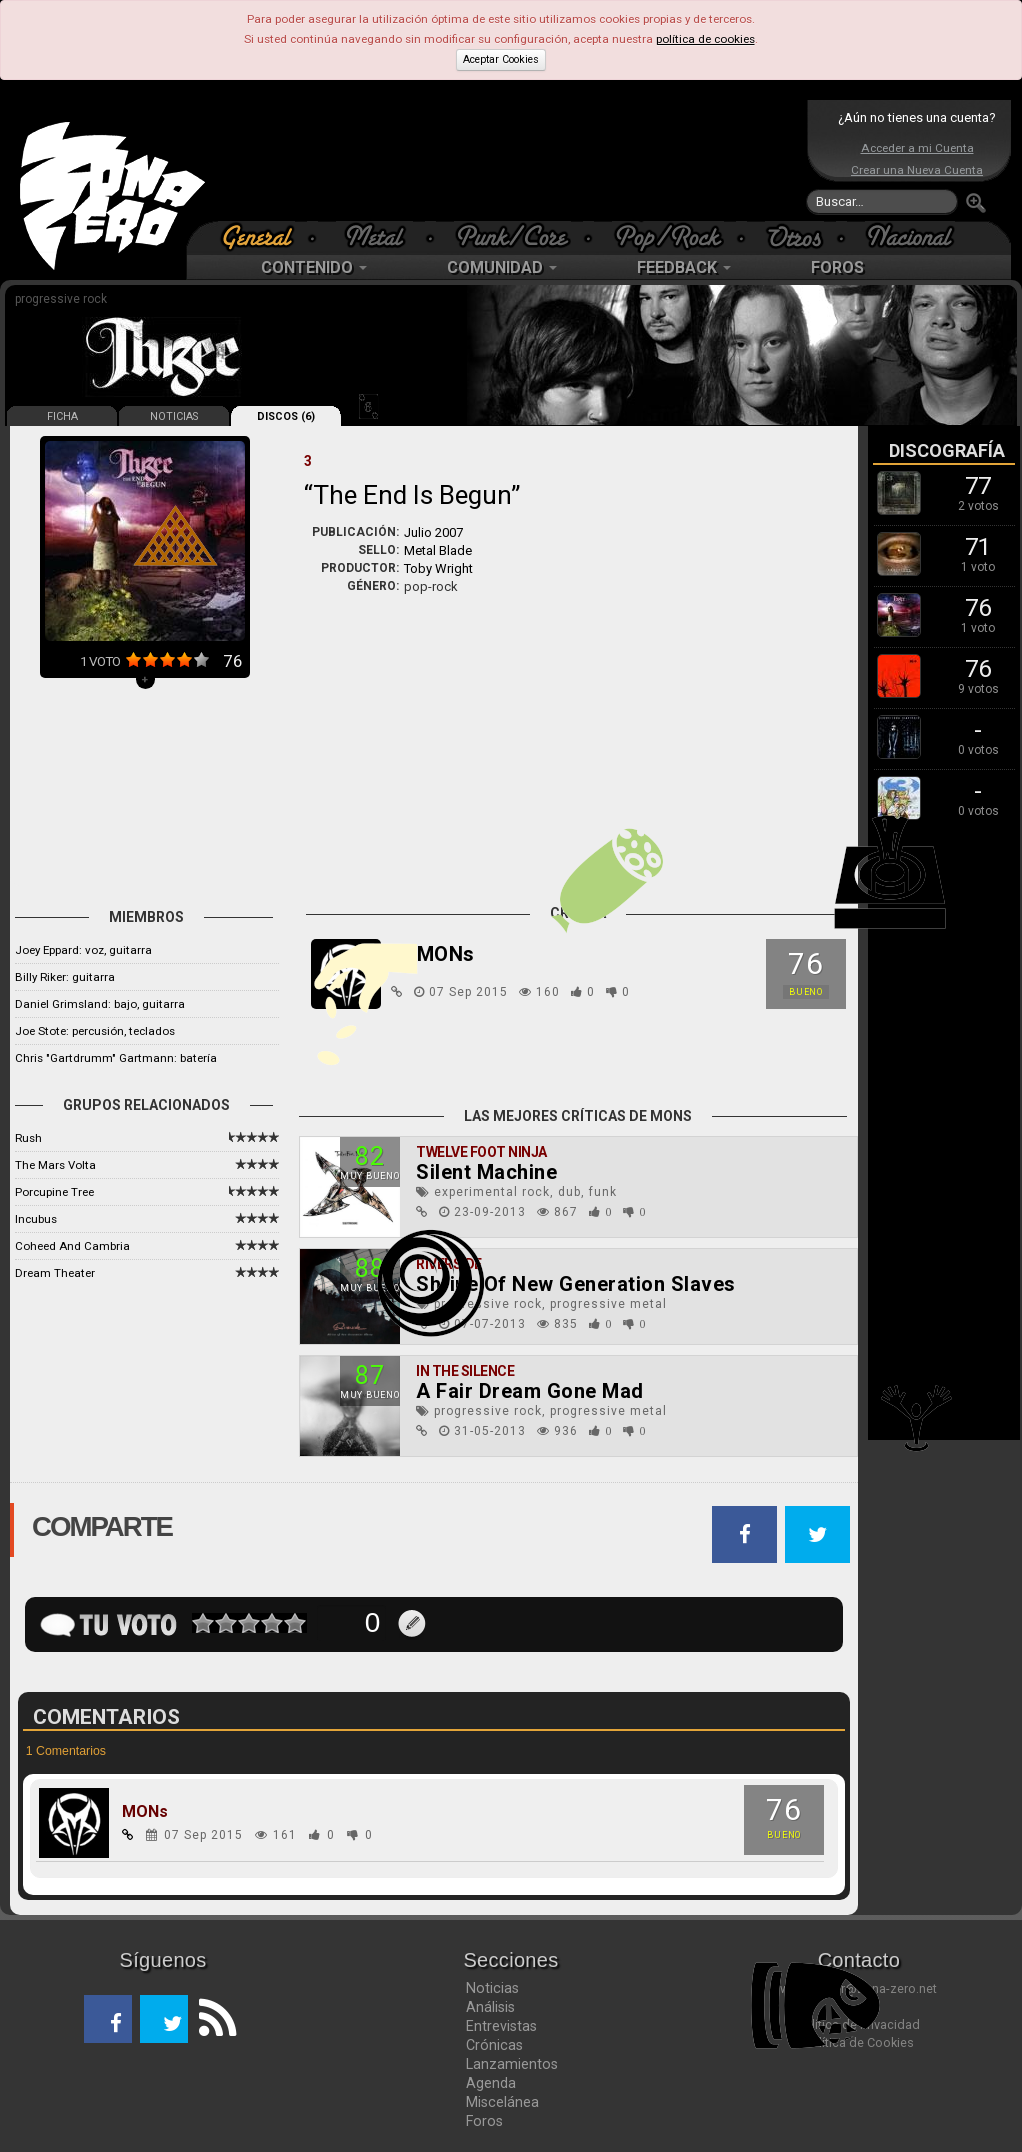  Describe the element at coordinates (175, 537) in the screenshot. I see `view information about the Louvre museum` at that location.